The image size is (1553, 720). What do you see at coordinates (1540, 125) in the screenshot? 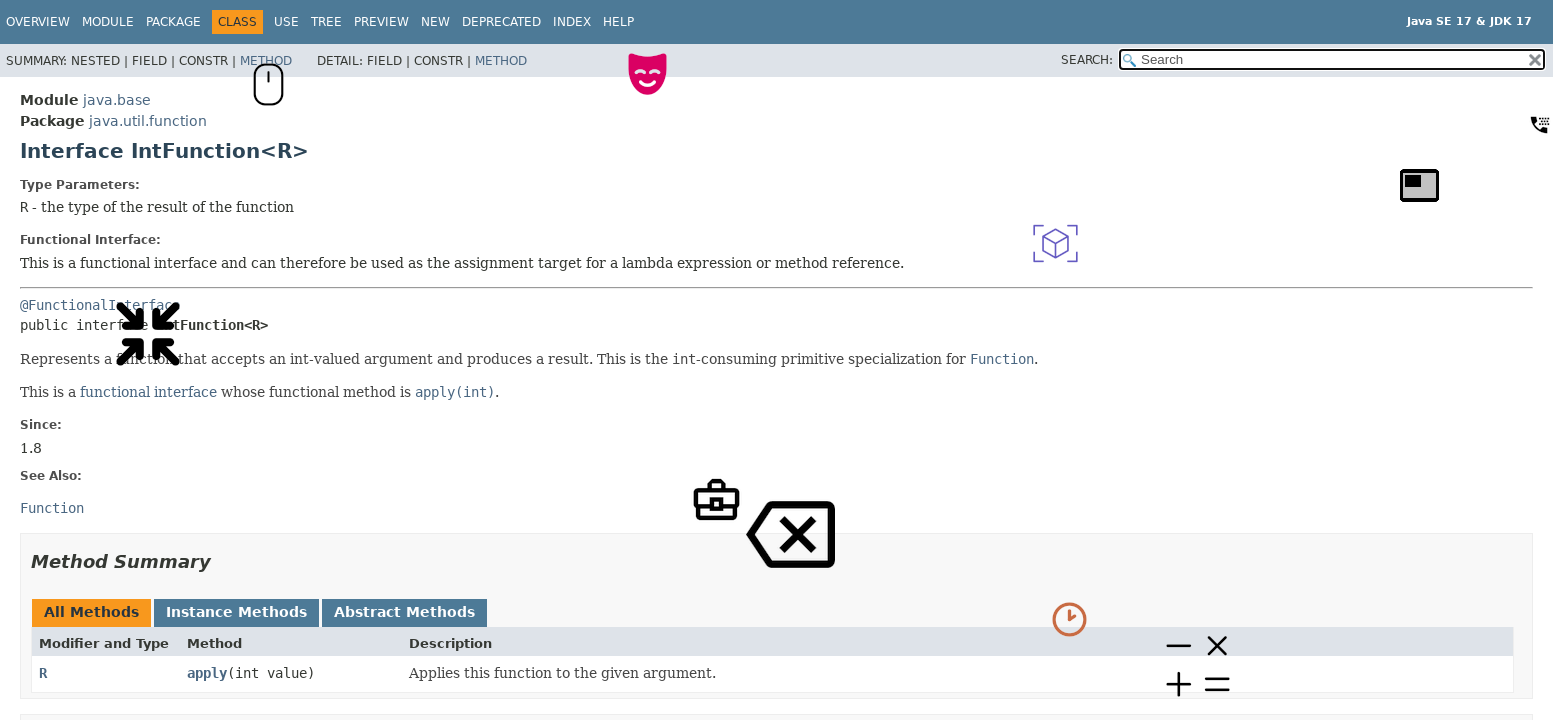
I see `access TTY/TDD accessibility calling features` at bounding box center [1540, 125].